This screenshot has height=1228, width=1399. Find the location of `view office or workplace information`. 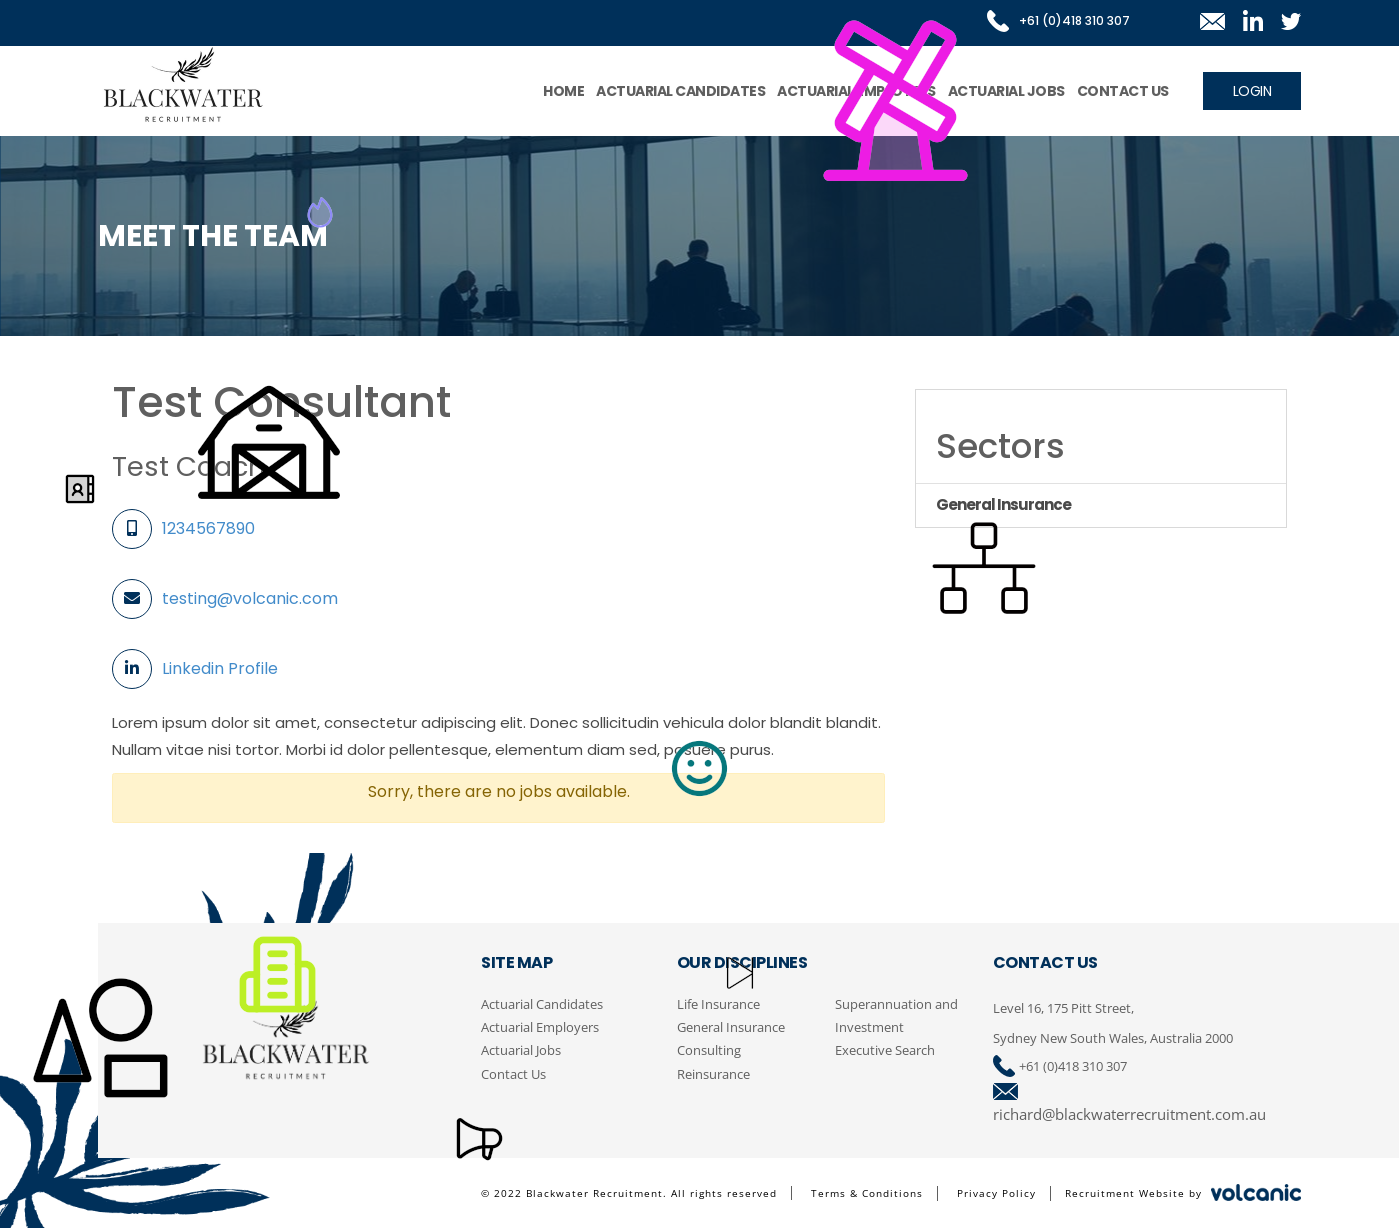

view office or workplace information is located at coordinates (277, 974).